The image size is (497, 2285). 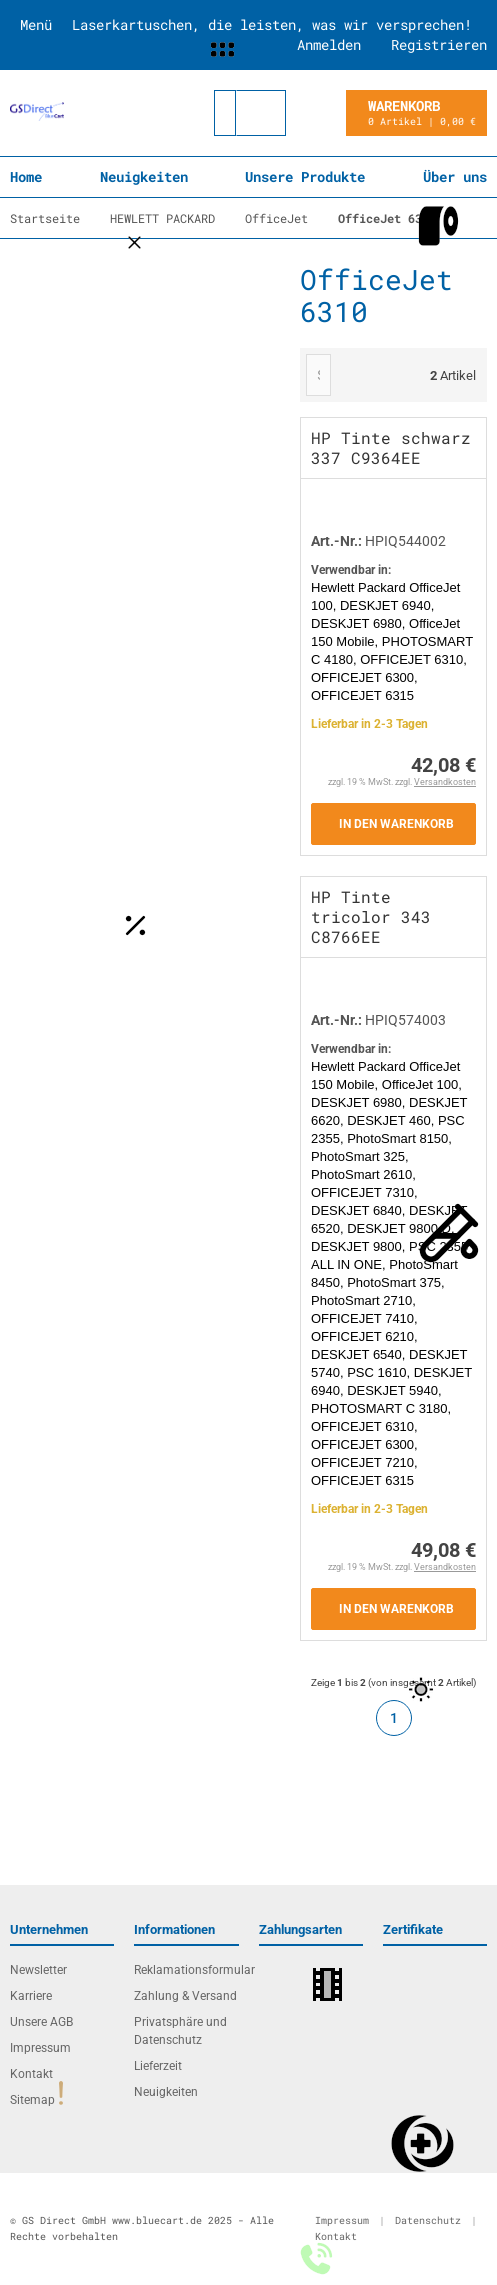 I want to click on medrt brand logo, so click(x=422, y=2143).